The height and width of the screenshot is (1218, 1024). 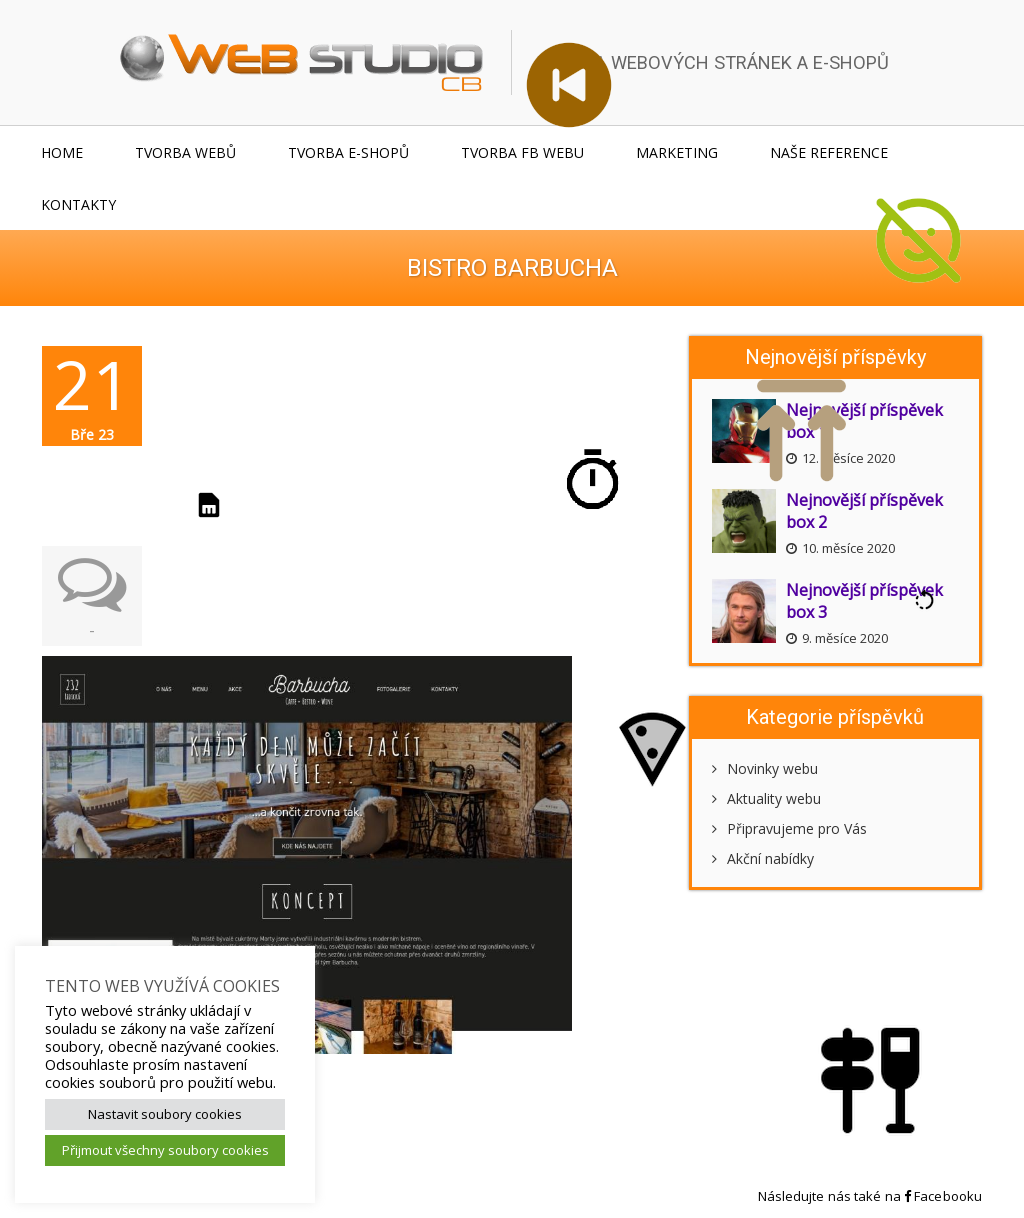 What do you see at coordinates (924, 600) in the screenshot?
I see `rotate image counterclockwise` at bounding box center [924, 600].